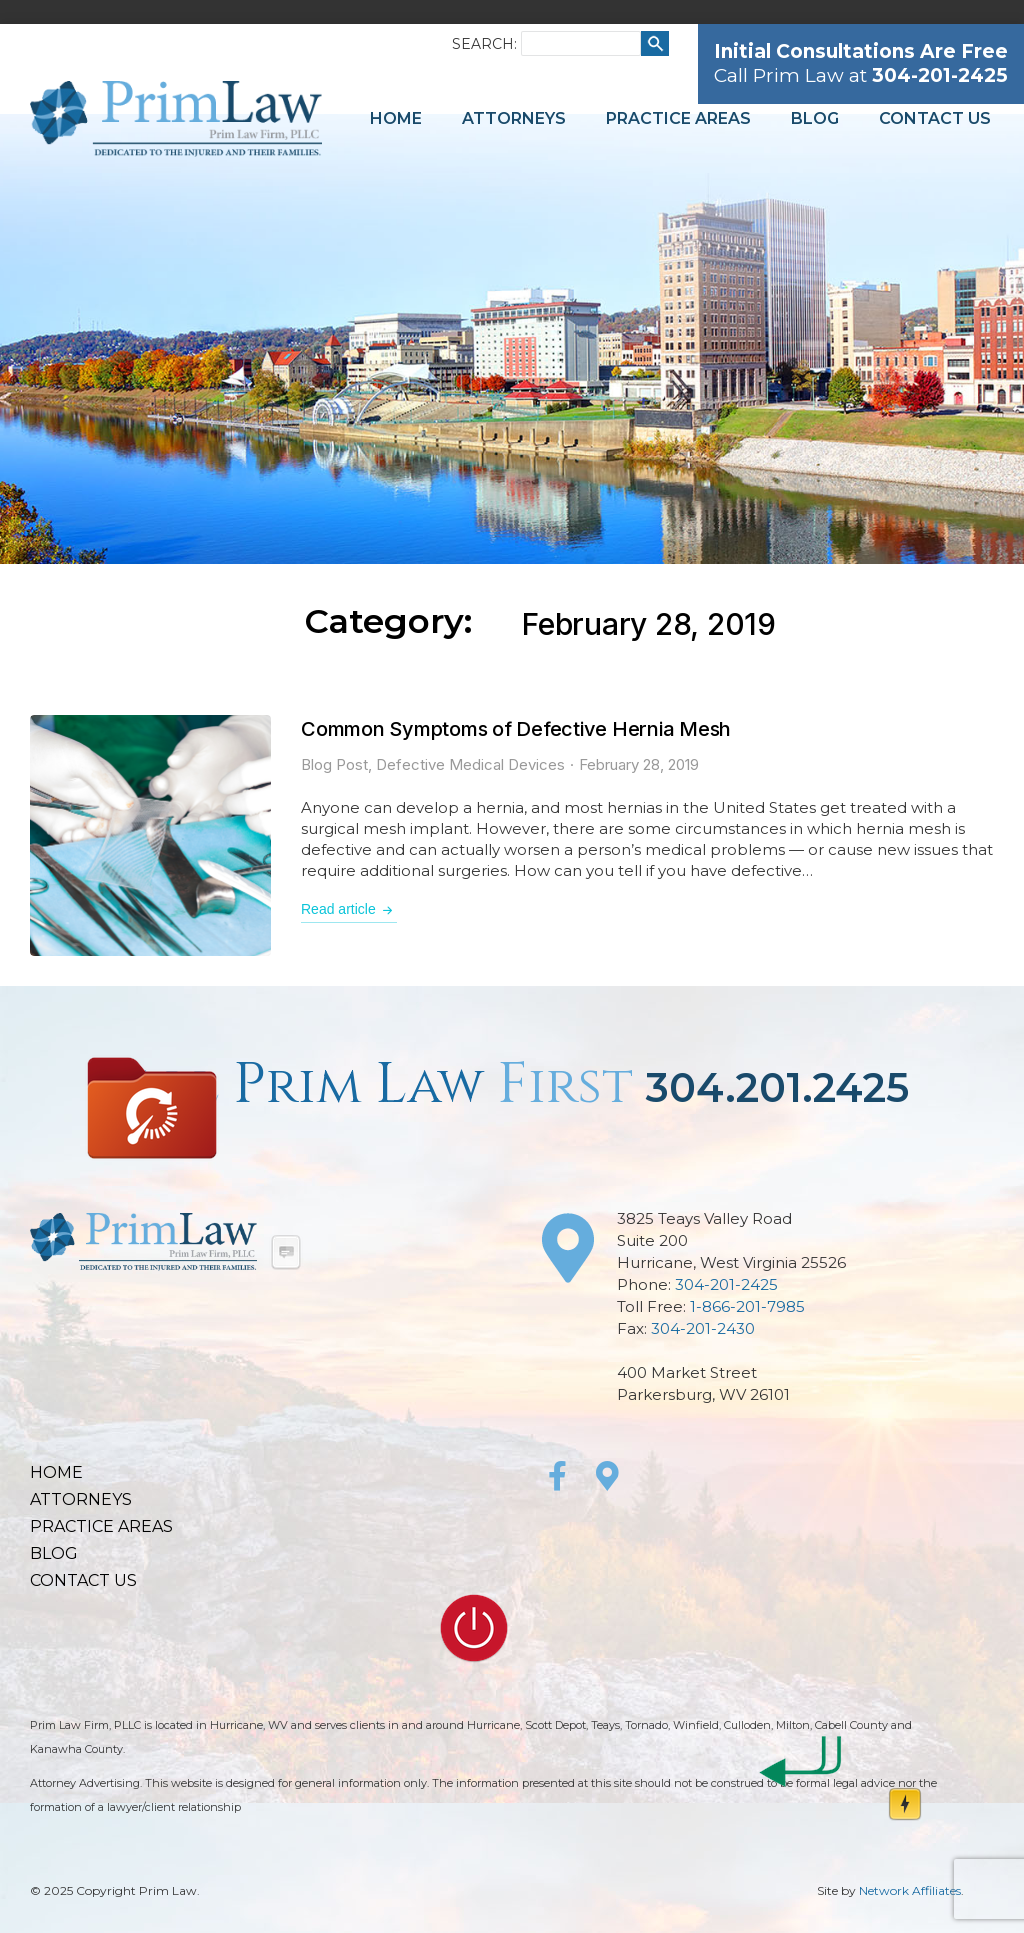 This screenshot has width=1024, height=1933. I want to click on access power and battery settings, so click(905, 1804).